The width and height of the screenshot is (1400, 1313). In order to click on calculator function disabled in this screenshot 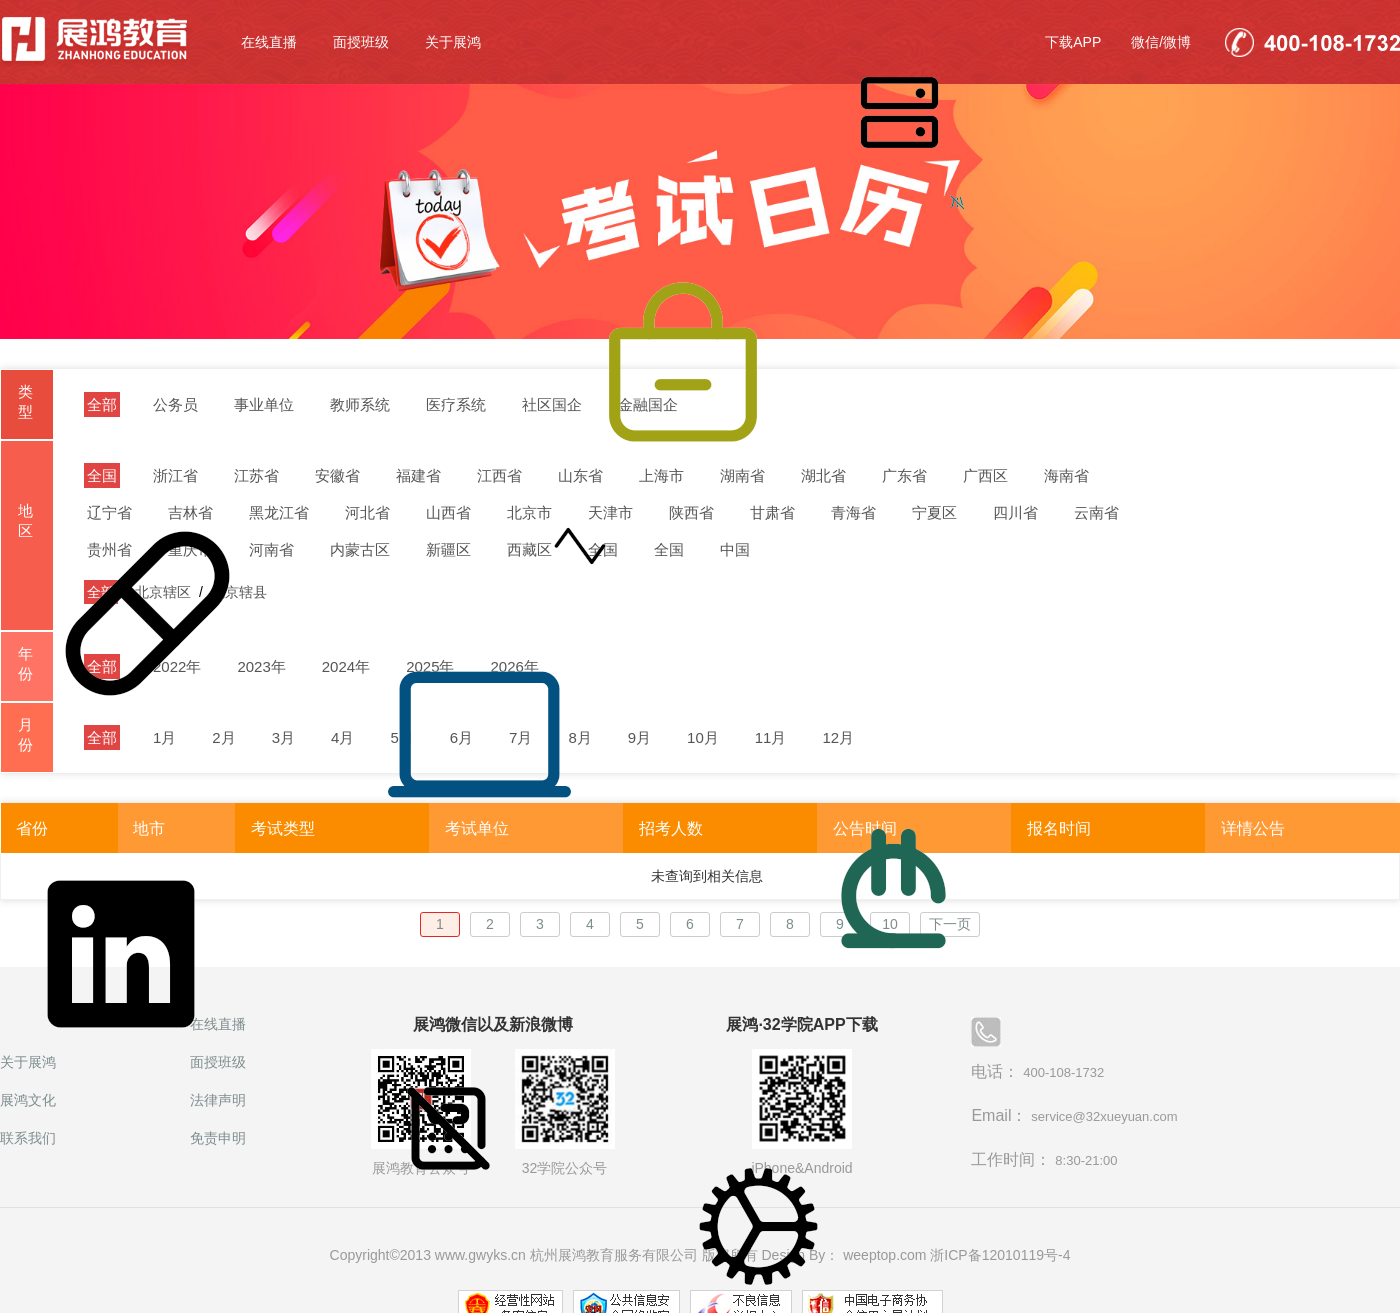, I will do `click(448, 1128)`.